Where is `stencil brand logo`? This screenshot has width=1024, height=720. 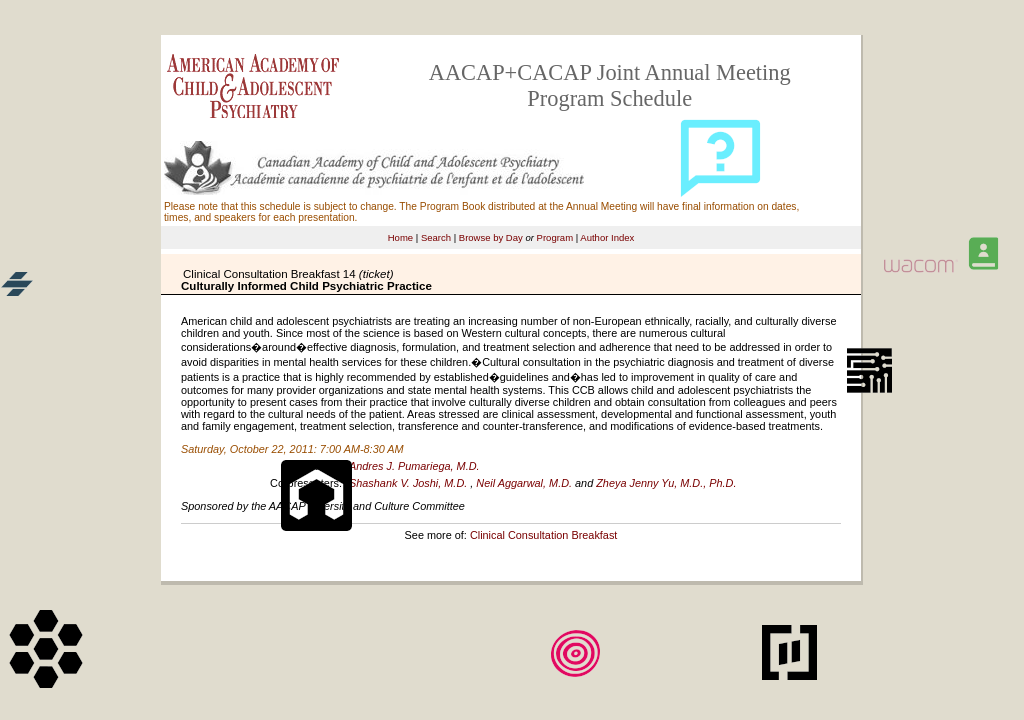
stencil brand logo is located at coordinates (17, 284).